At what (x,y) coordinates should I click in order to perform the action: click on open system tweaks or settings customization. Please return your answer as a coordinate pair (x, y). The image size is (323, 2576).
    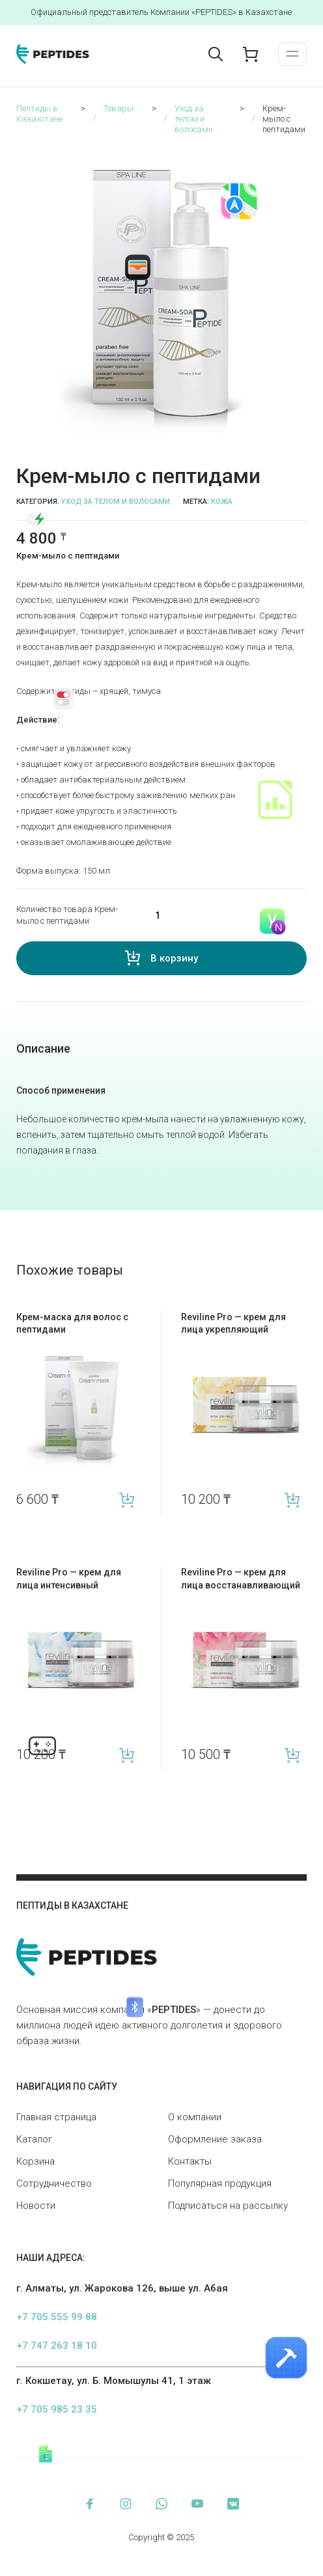
    Looking at the image, I should click on (63, 699).